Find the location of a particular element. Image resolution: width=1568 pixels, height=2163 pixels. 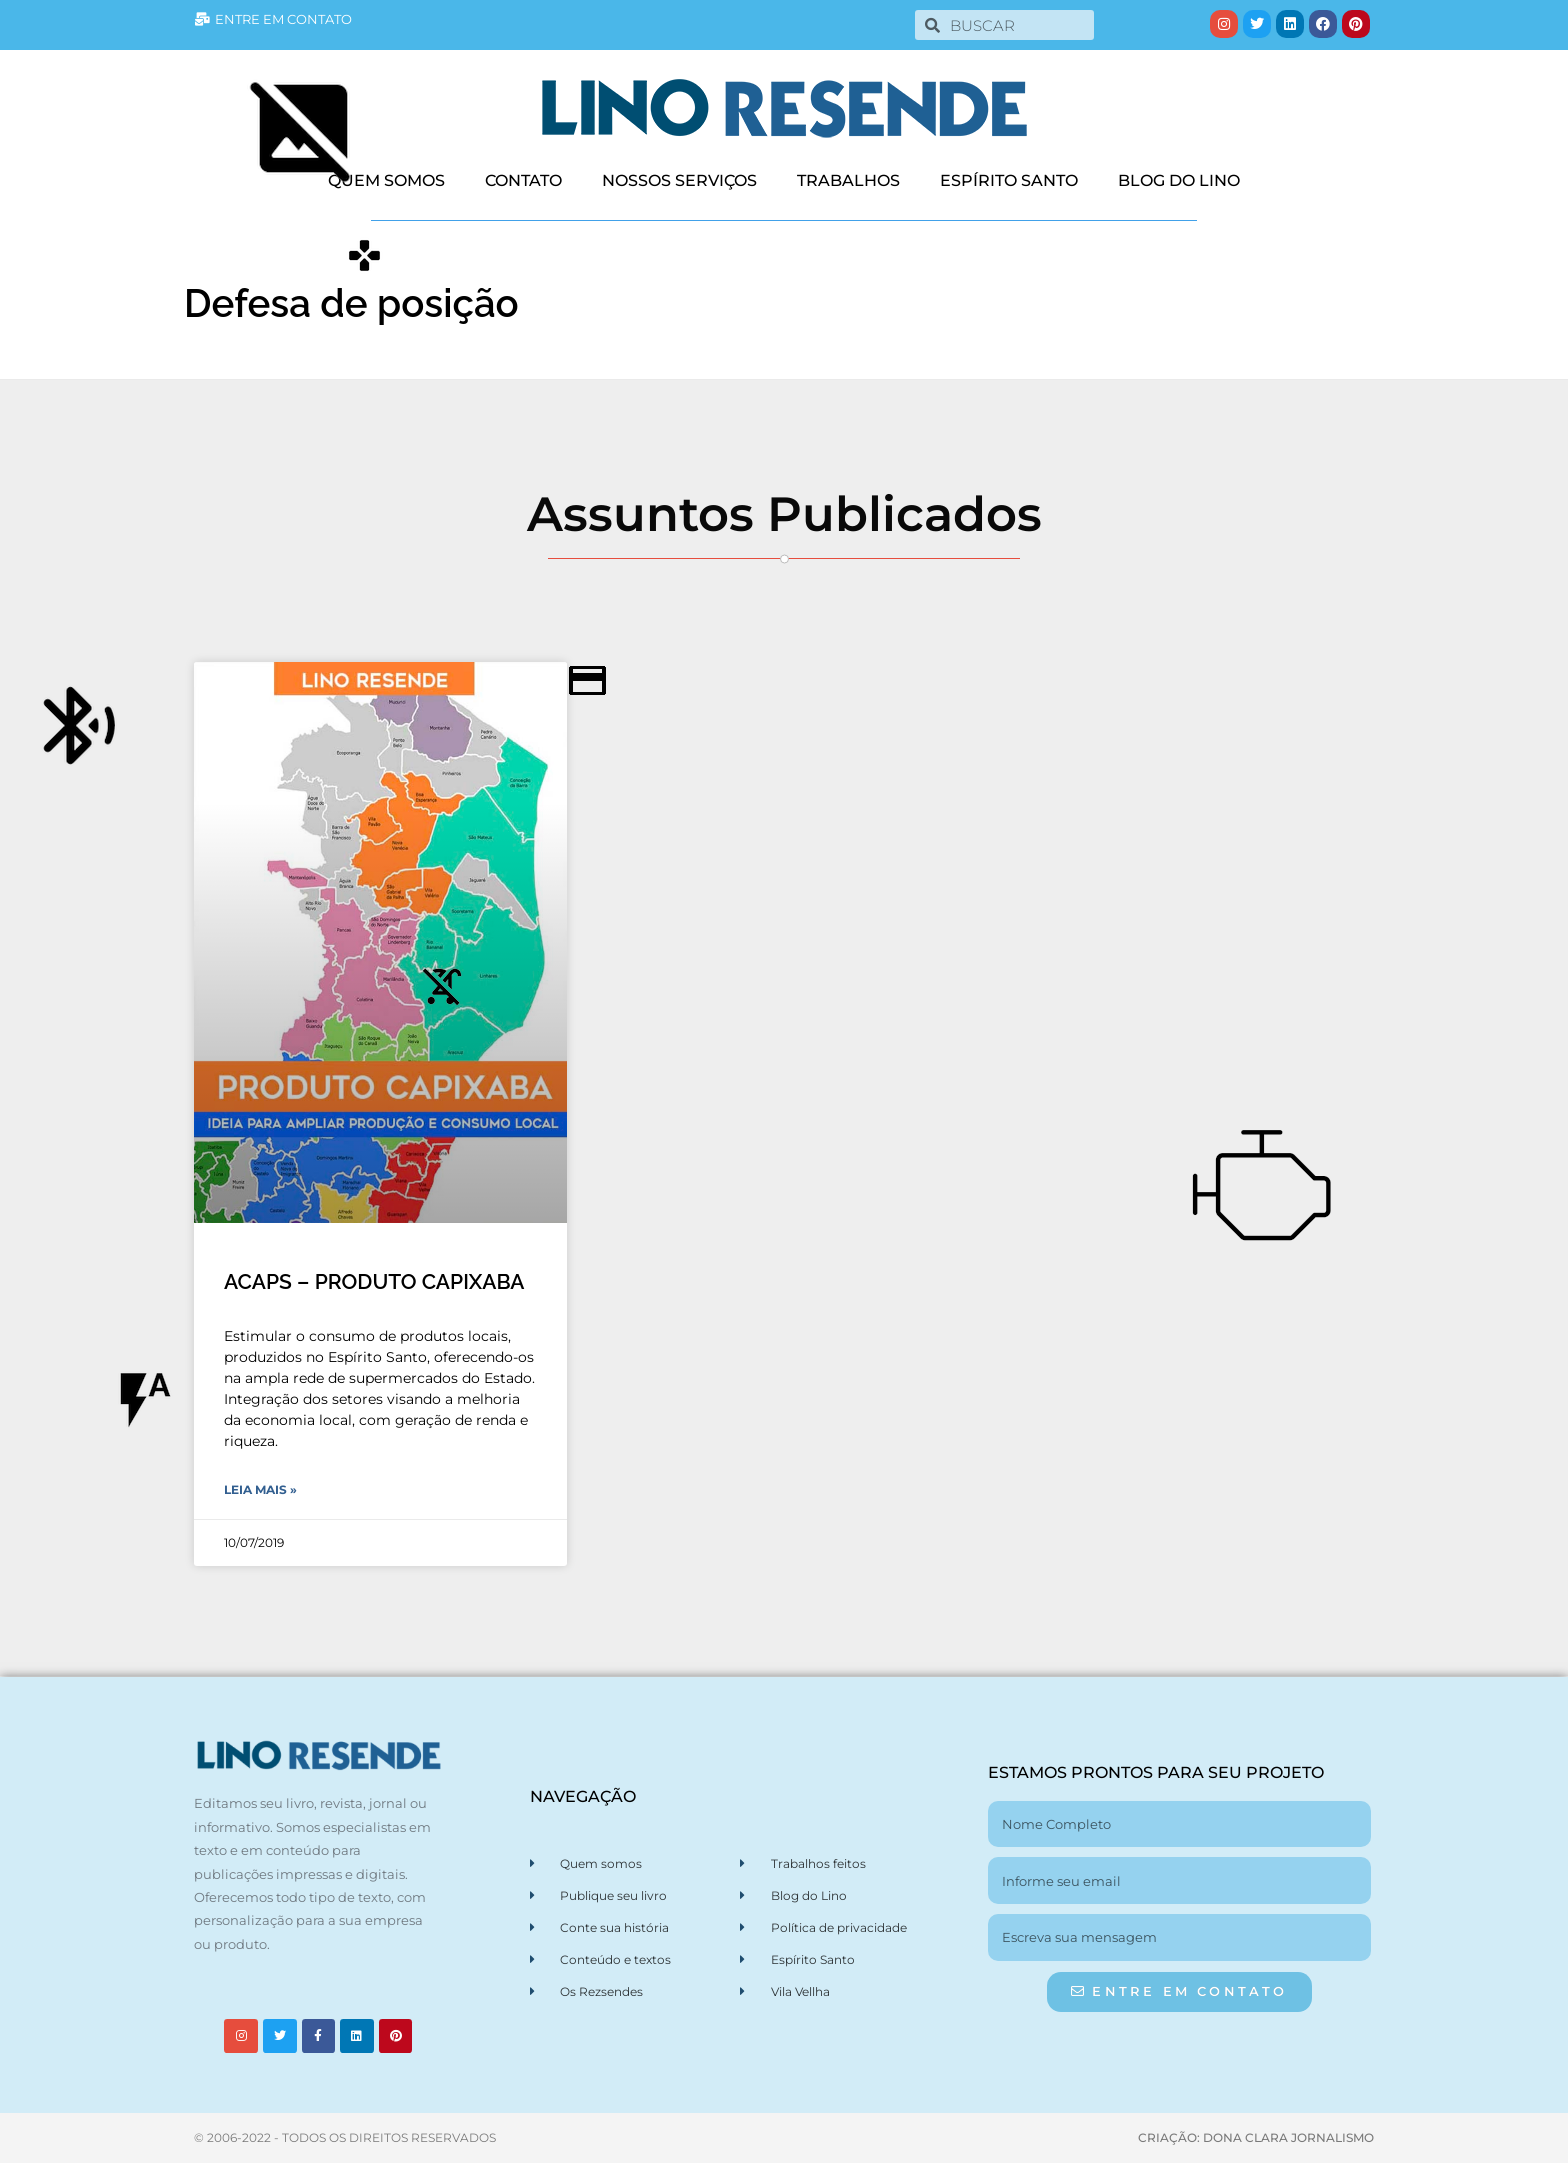

searching for nearby bluetooth devices is located at coordinates (78, 725).